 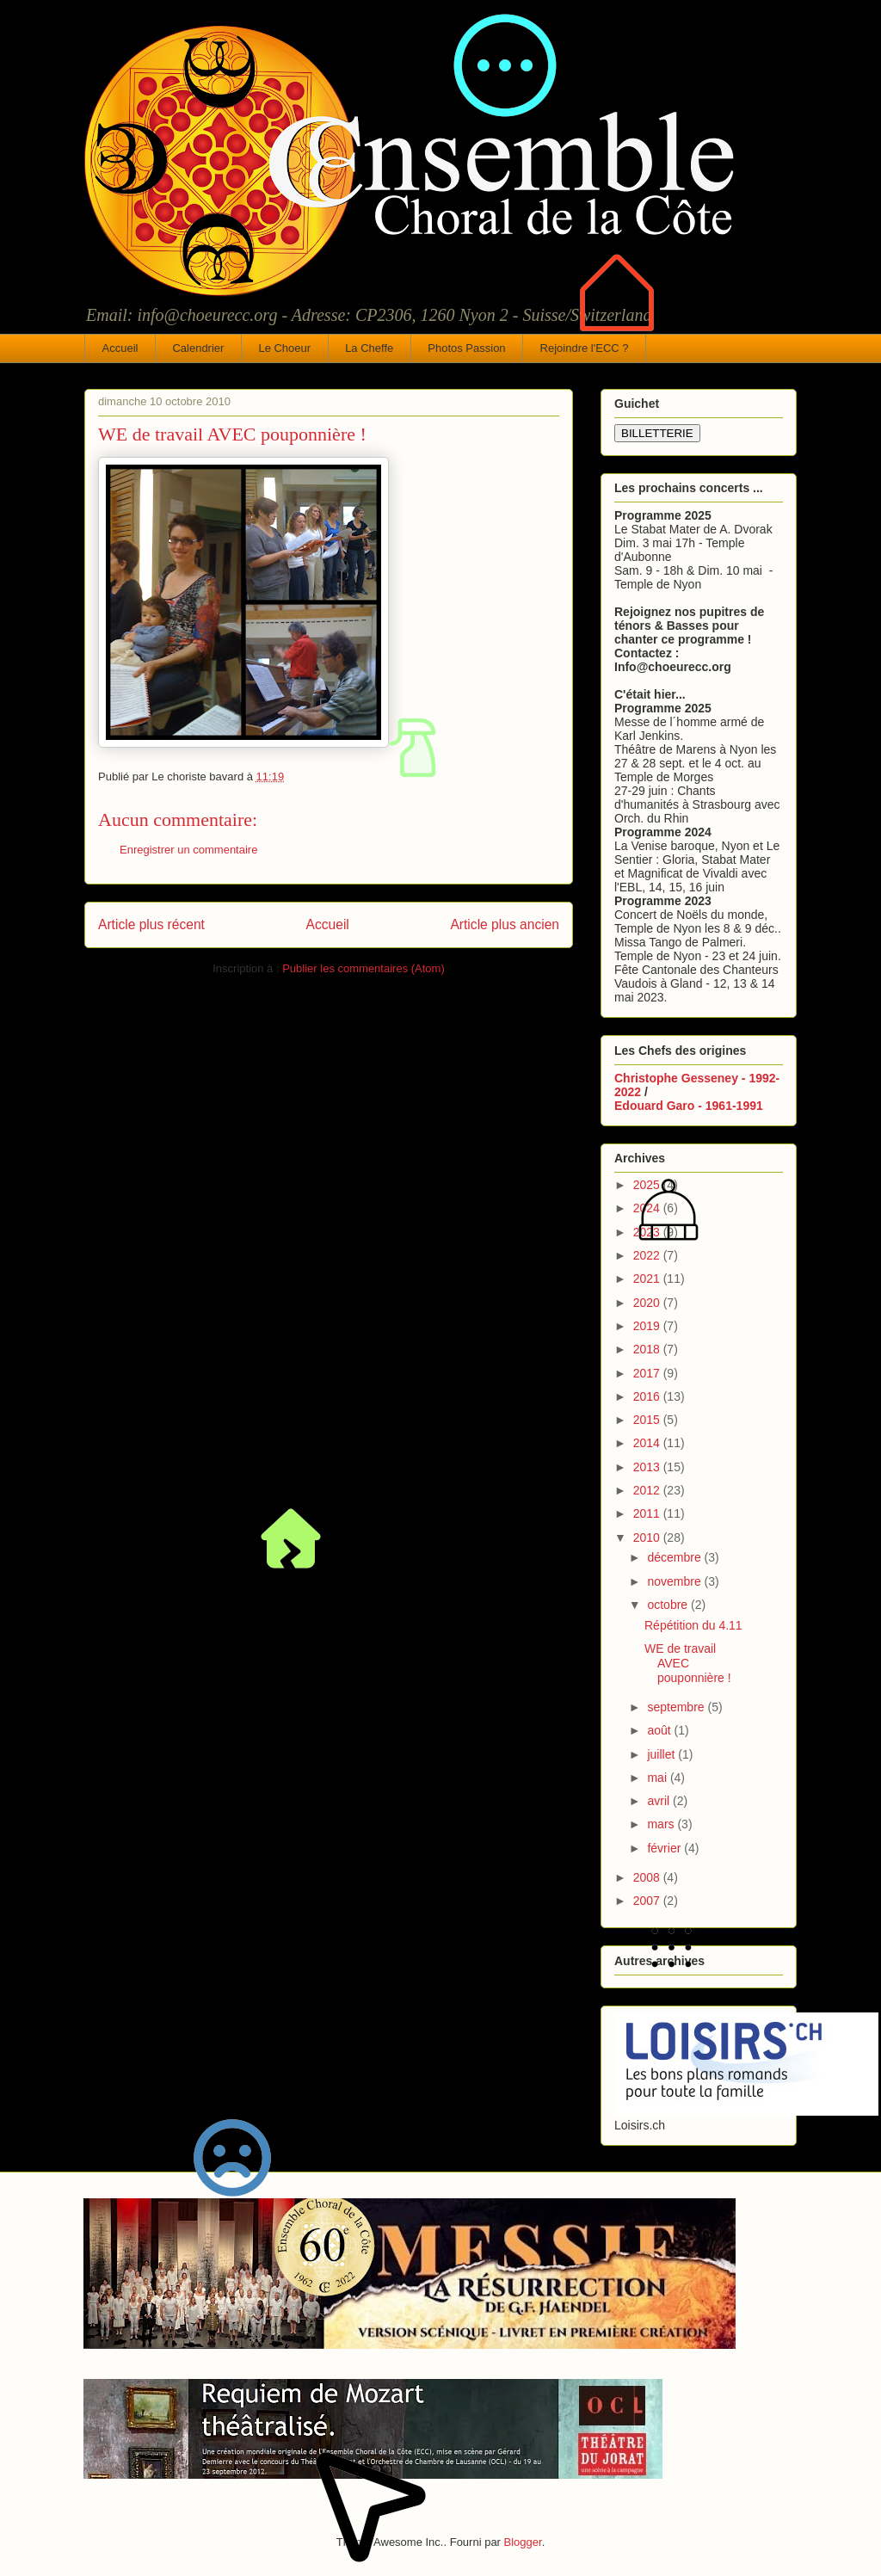 What do you see at coordinates (671, 1947) in the screenshot?
I see `open app drawer or launcher` at bounding box center [671, 1947].